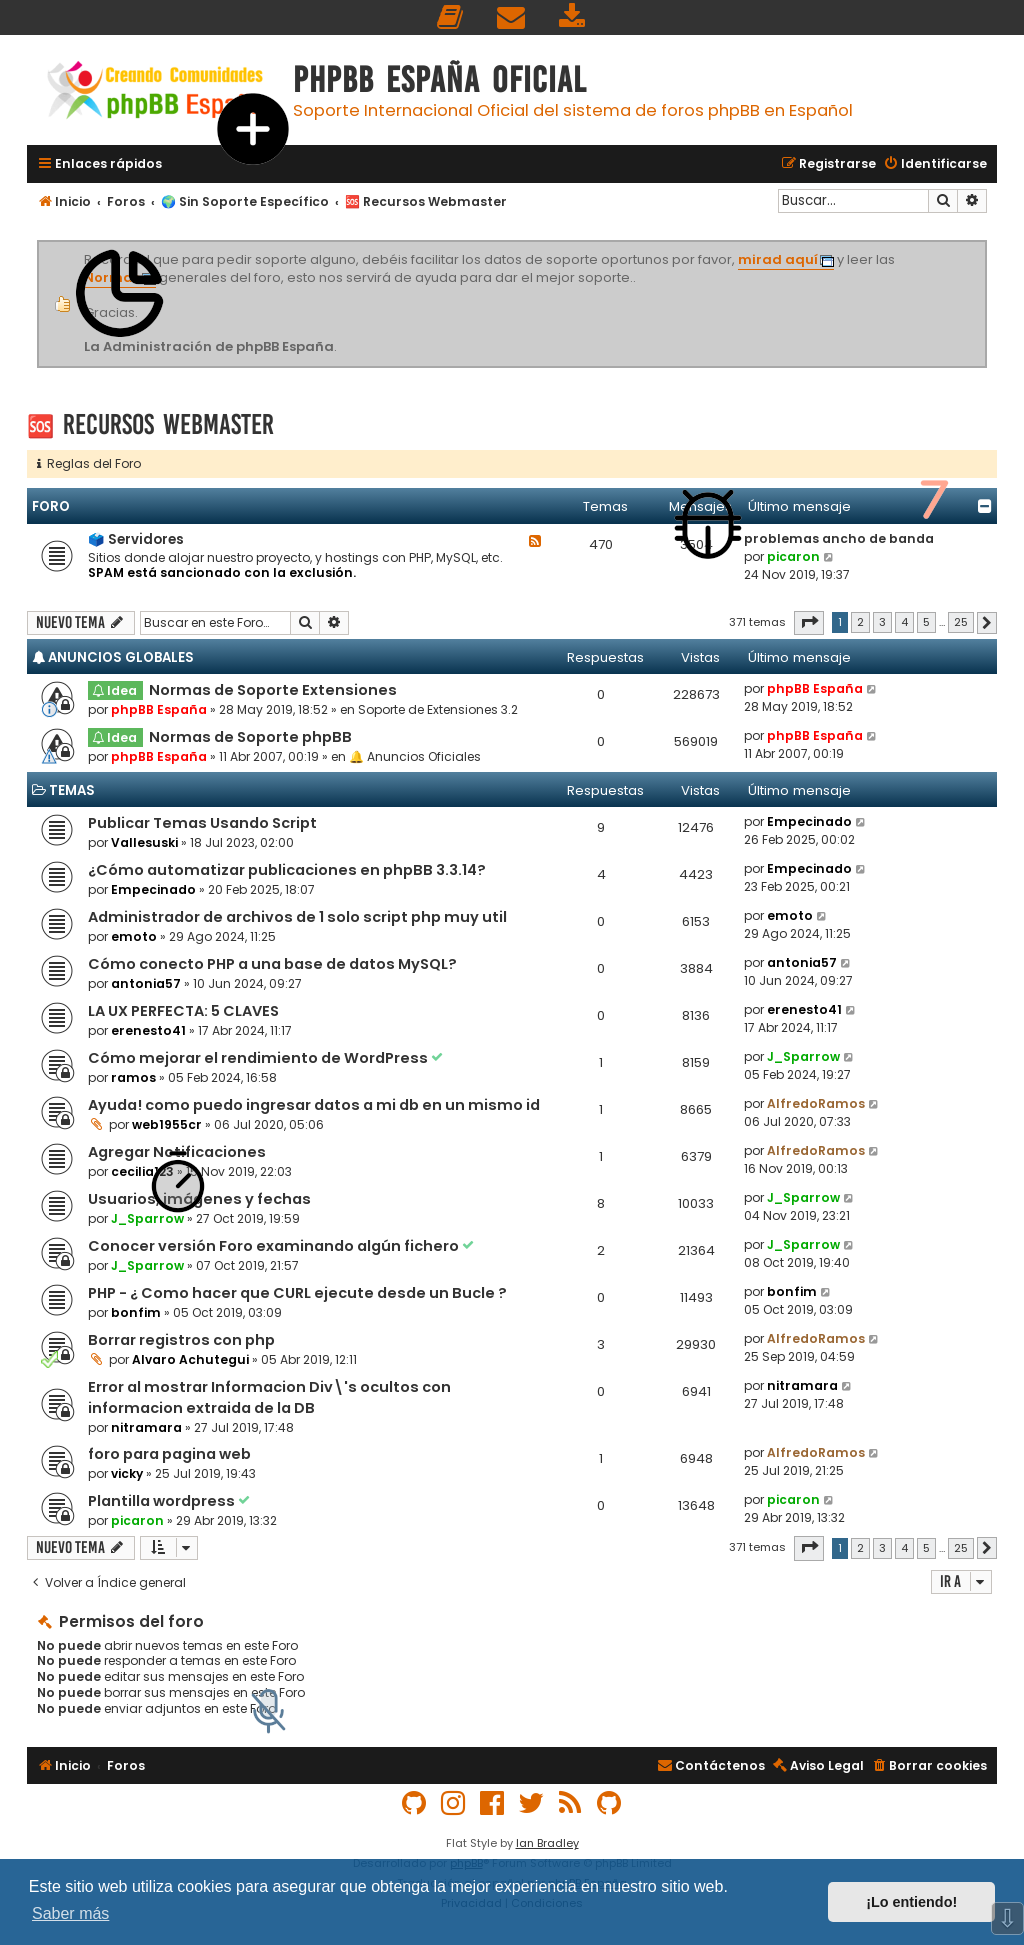  Describe the element at coordinates (708, 523) in the screenshot. I see `report a bug or issue` at that location.